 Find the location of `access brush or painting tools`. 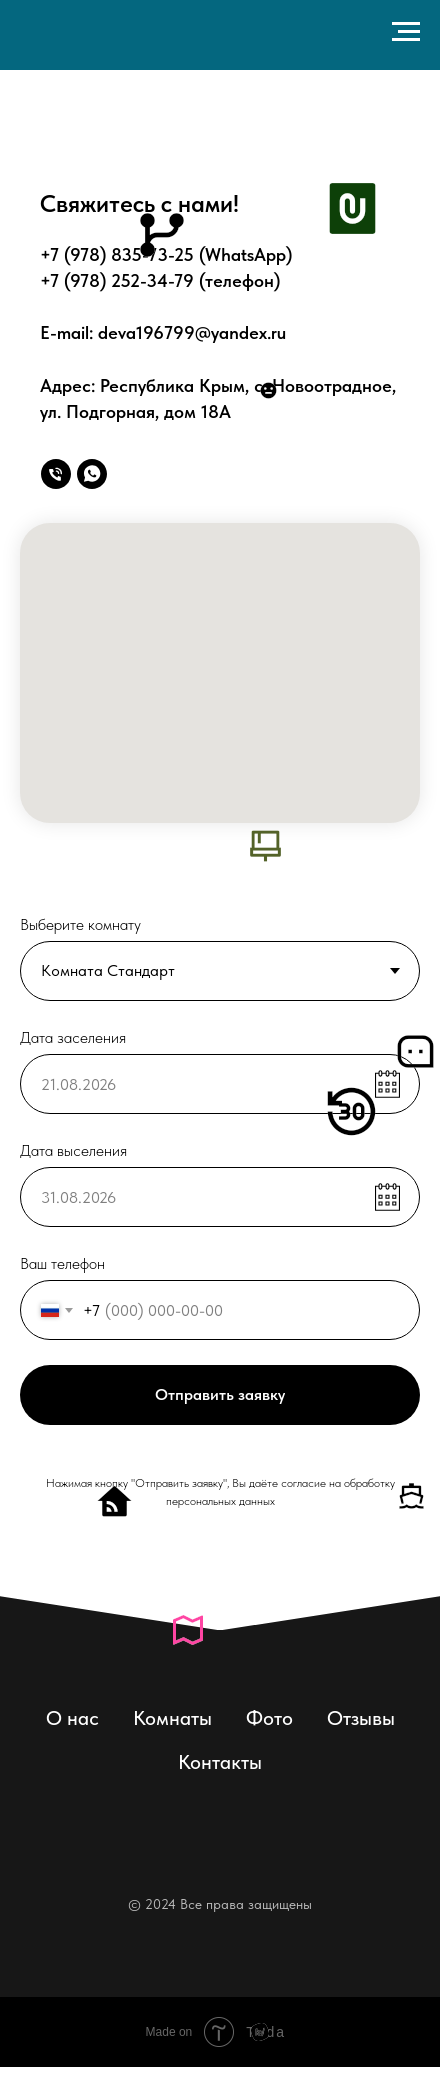

access brush or painting tools is located at coordinates (265, 844).